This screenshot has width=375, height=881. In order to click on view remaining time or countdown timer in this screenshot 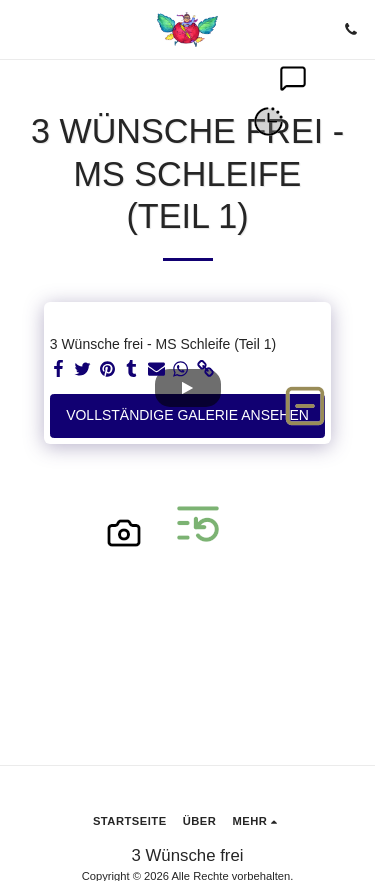, I will do `click(268, 121)`.